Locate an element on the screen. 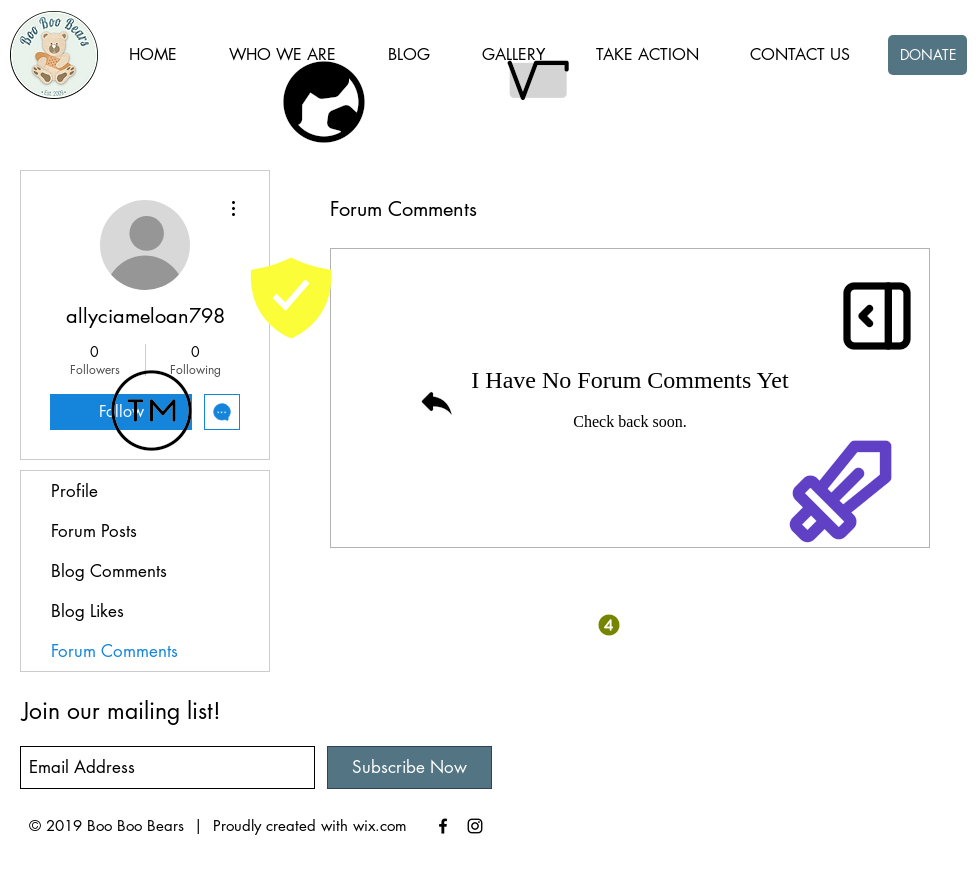 Image resolution: width=980 pixels, height=891 pixels. reply to a message is located at coordinates (436, 401).